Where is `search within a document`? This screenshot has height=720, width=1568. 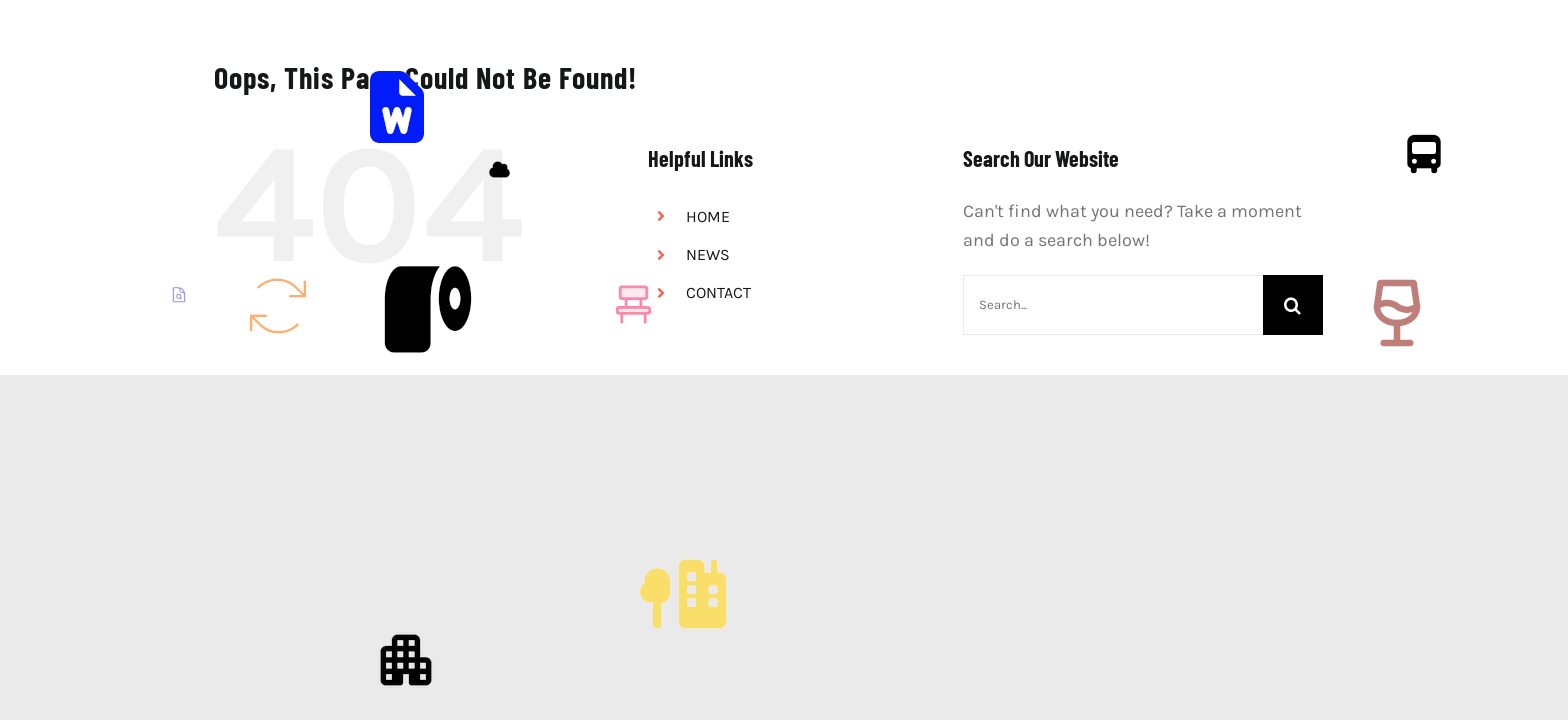
search within a document is located at coordinates (179, 295).